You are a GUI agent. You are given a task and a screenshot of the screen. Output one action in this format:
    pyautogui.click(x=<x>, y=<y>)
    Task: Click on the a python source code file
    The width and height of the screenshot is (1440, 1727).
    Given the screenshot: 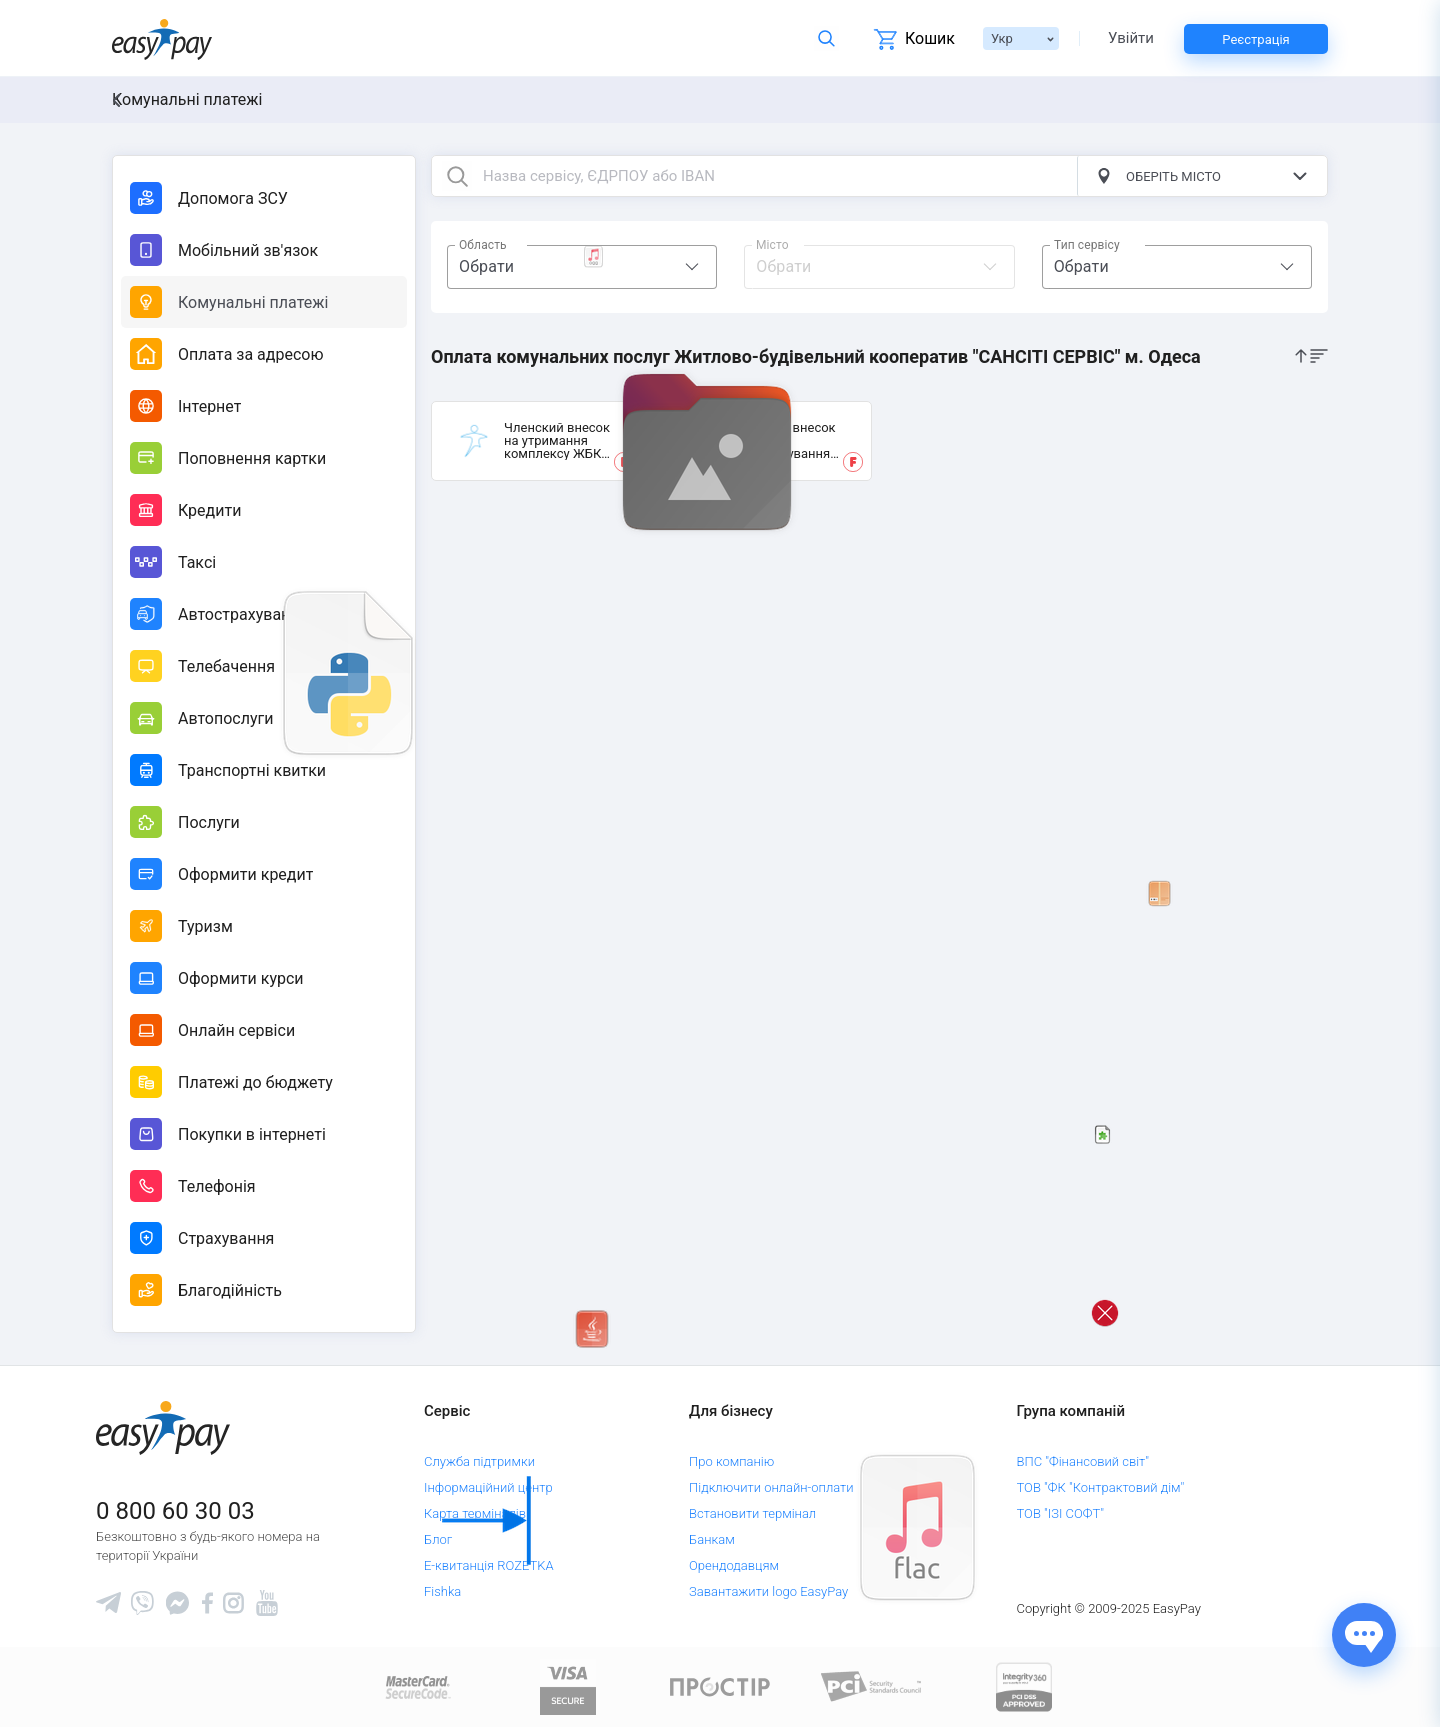 What is the action you would take?
    pyautogui.click(x=348, y=673)
    